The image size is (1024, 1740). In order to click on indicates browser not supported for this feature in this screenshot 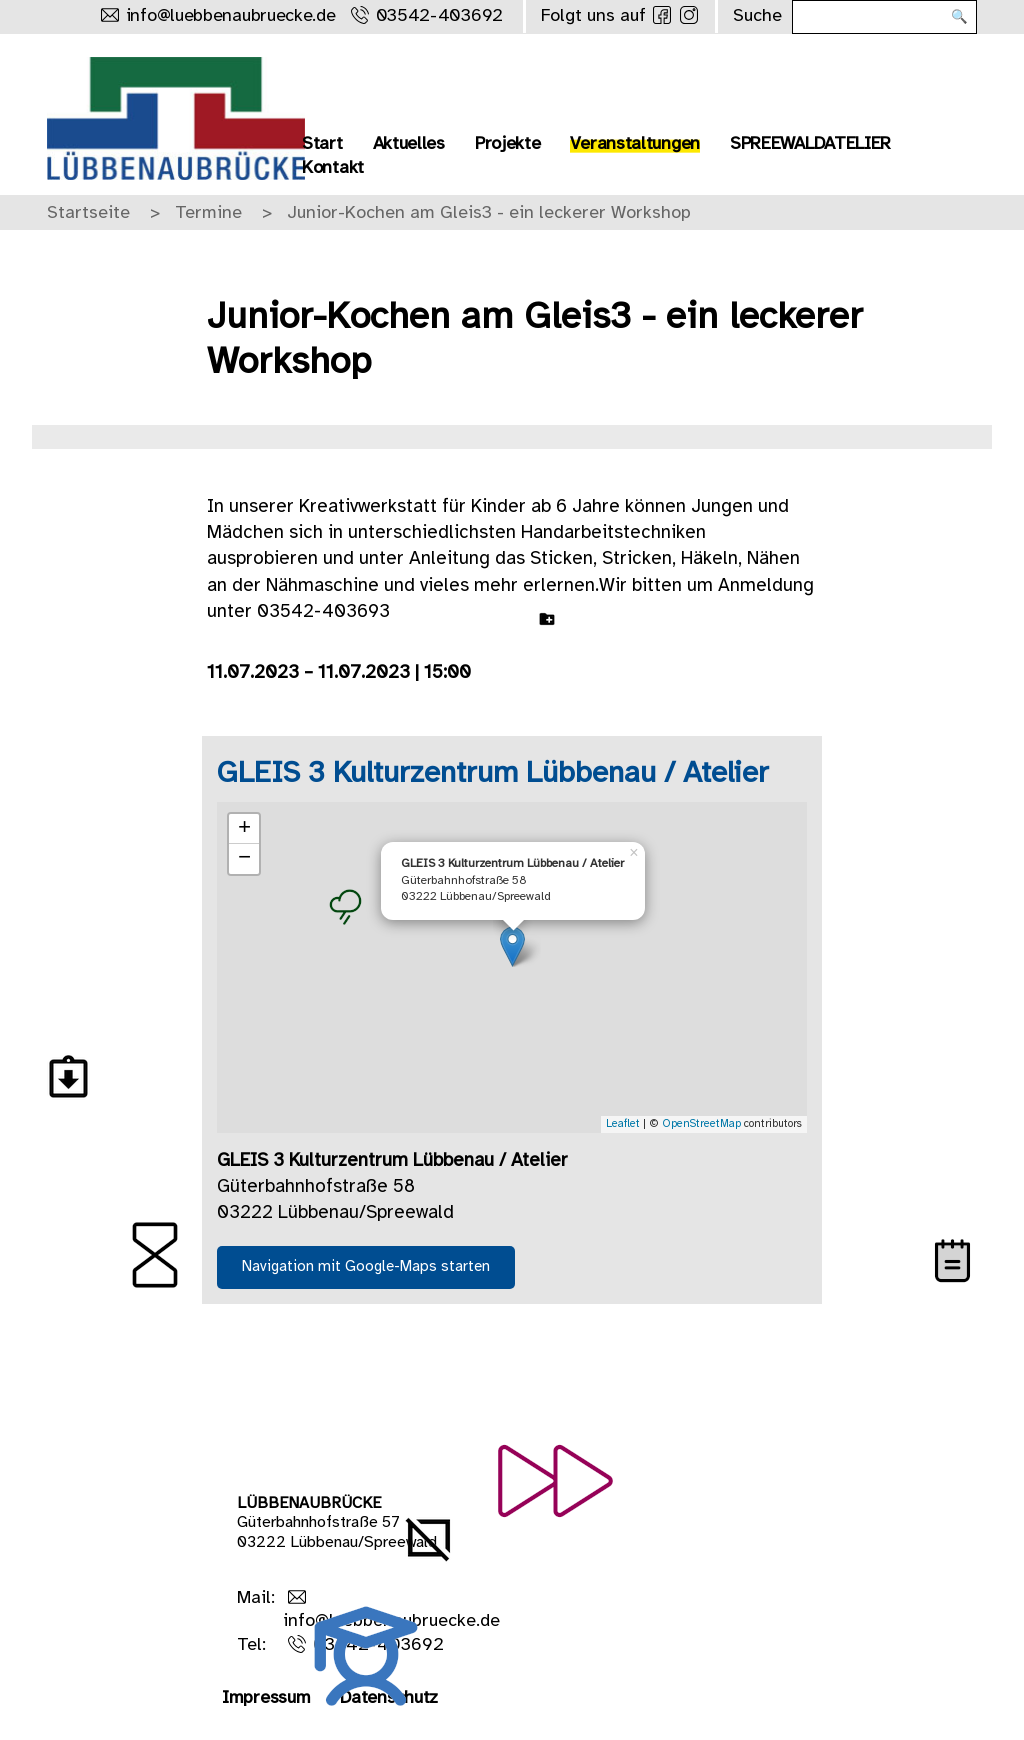, I will do `click(429, 1538)`.